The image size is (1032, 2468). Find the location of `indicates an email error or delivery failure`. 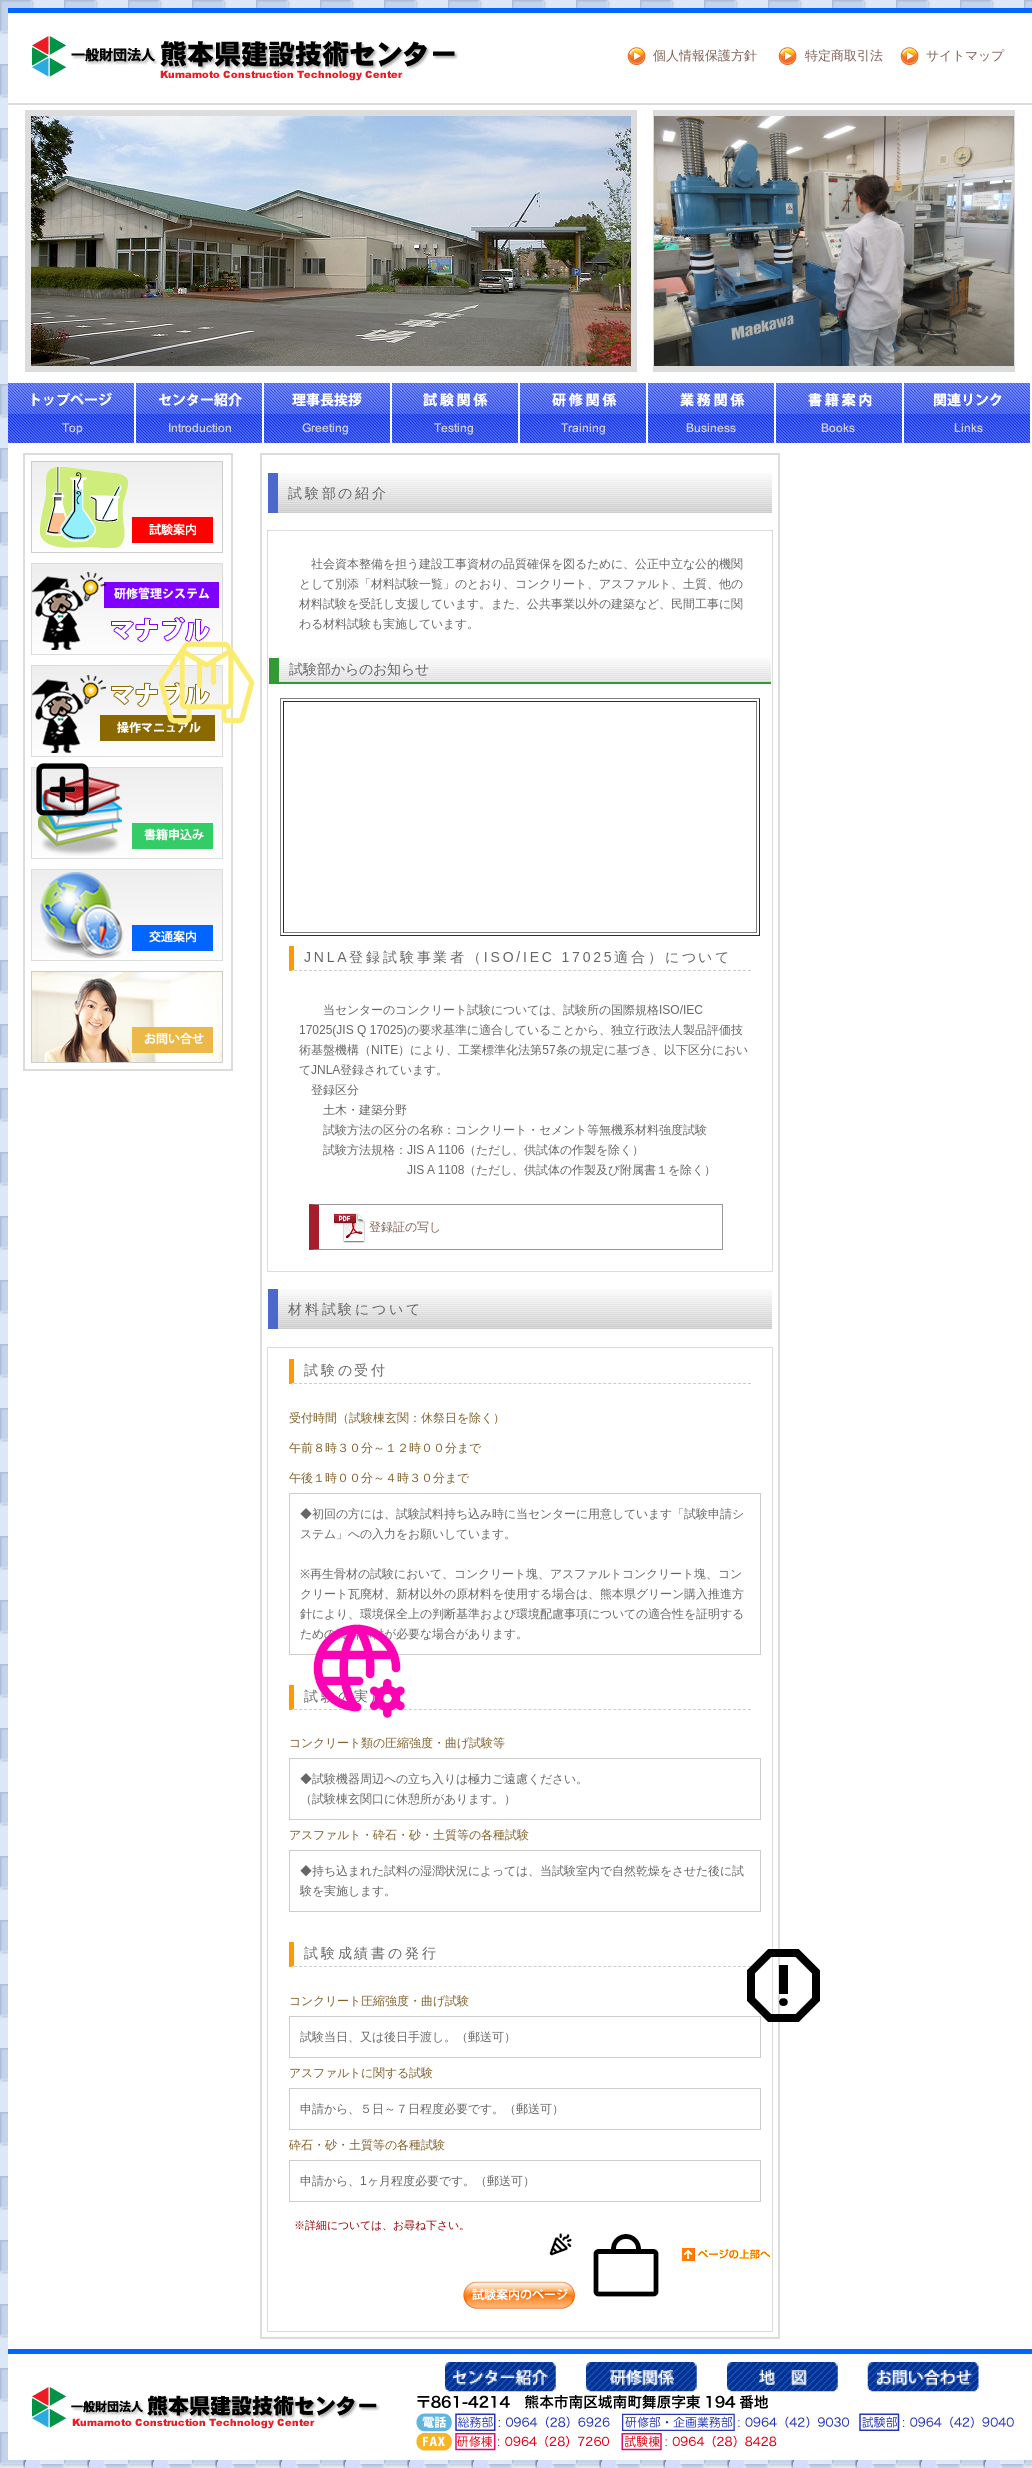

indicates an email error or delivery failure is located at coordinates (783, 1985).